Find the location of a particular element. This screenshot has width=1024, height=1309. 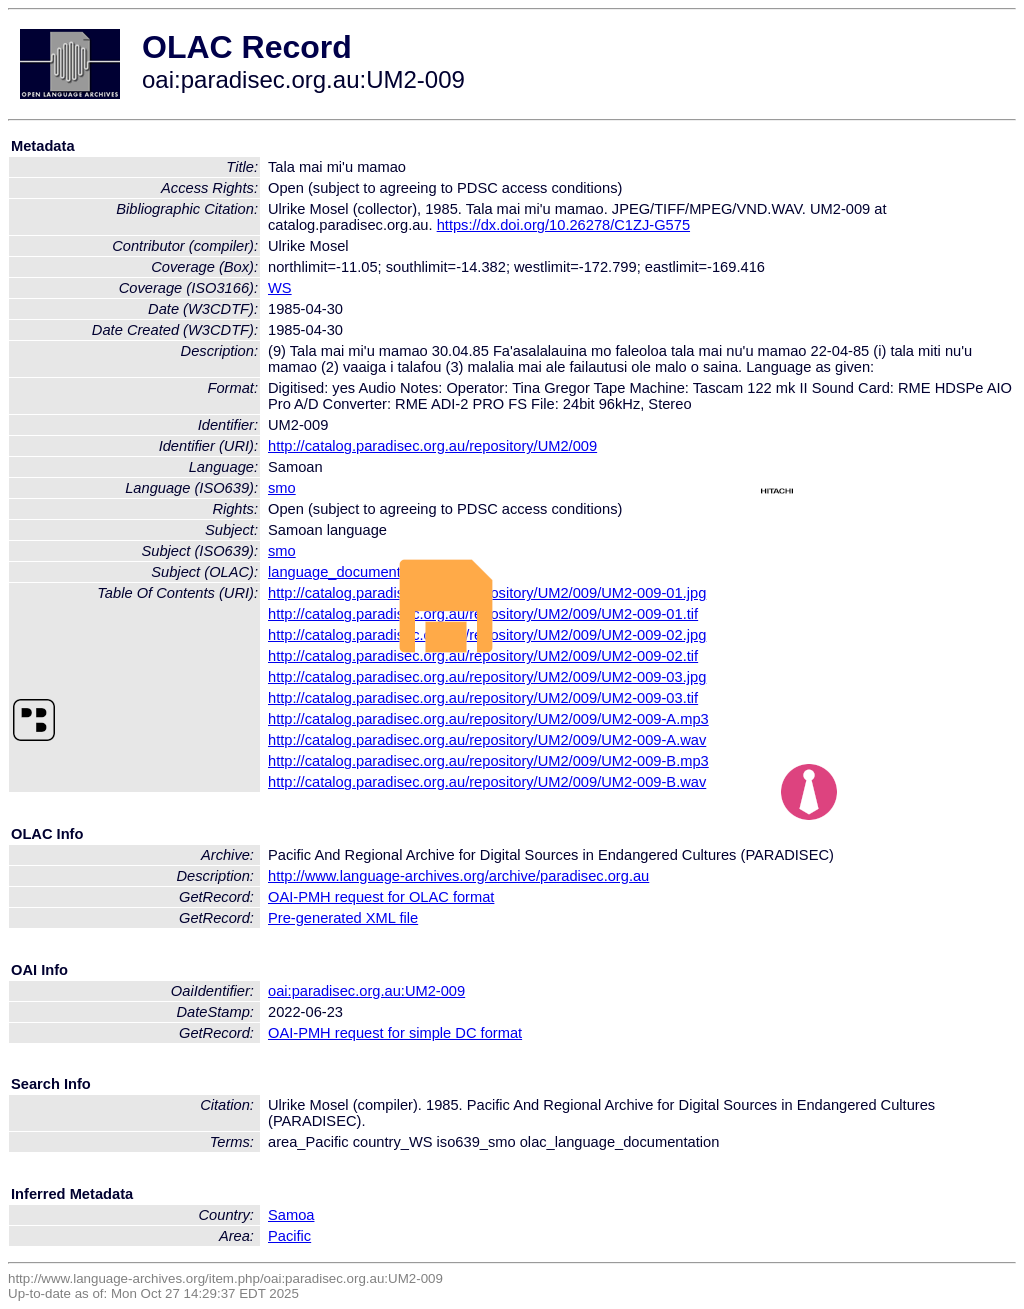

mainwp logo is located at coordinates (809, 792).